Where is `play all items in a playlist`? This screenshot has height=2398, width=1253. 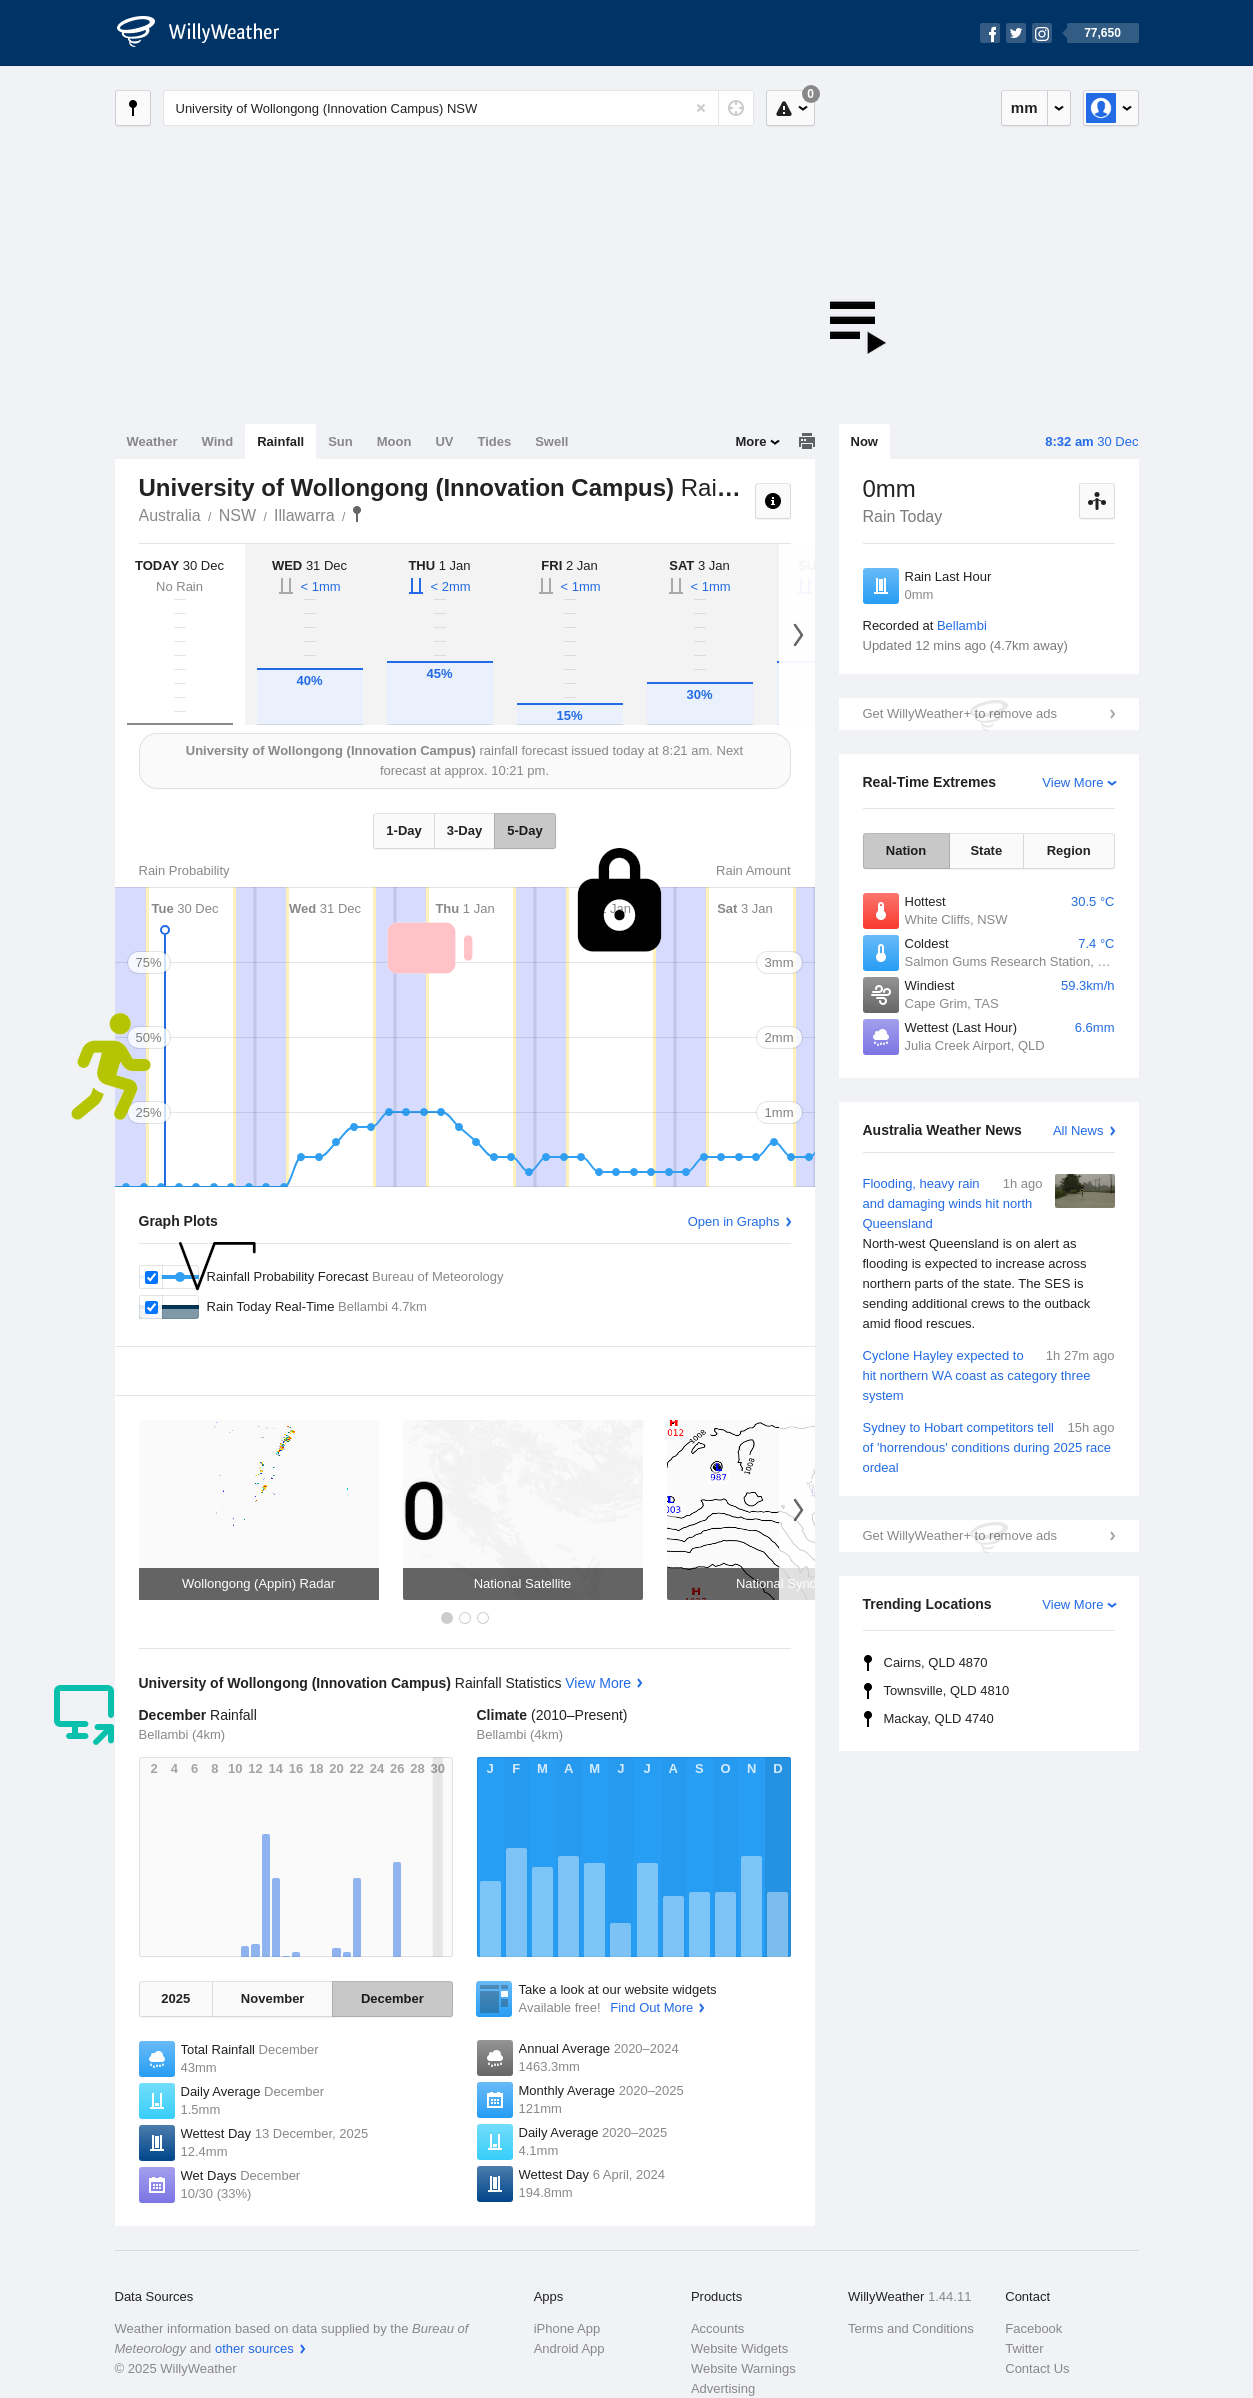
play all items in a playlist is located at coordinates (860, 324).